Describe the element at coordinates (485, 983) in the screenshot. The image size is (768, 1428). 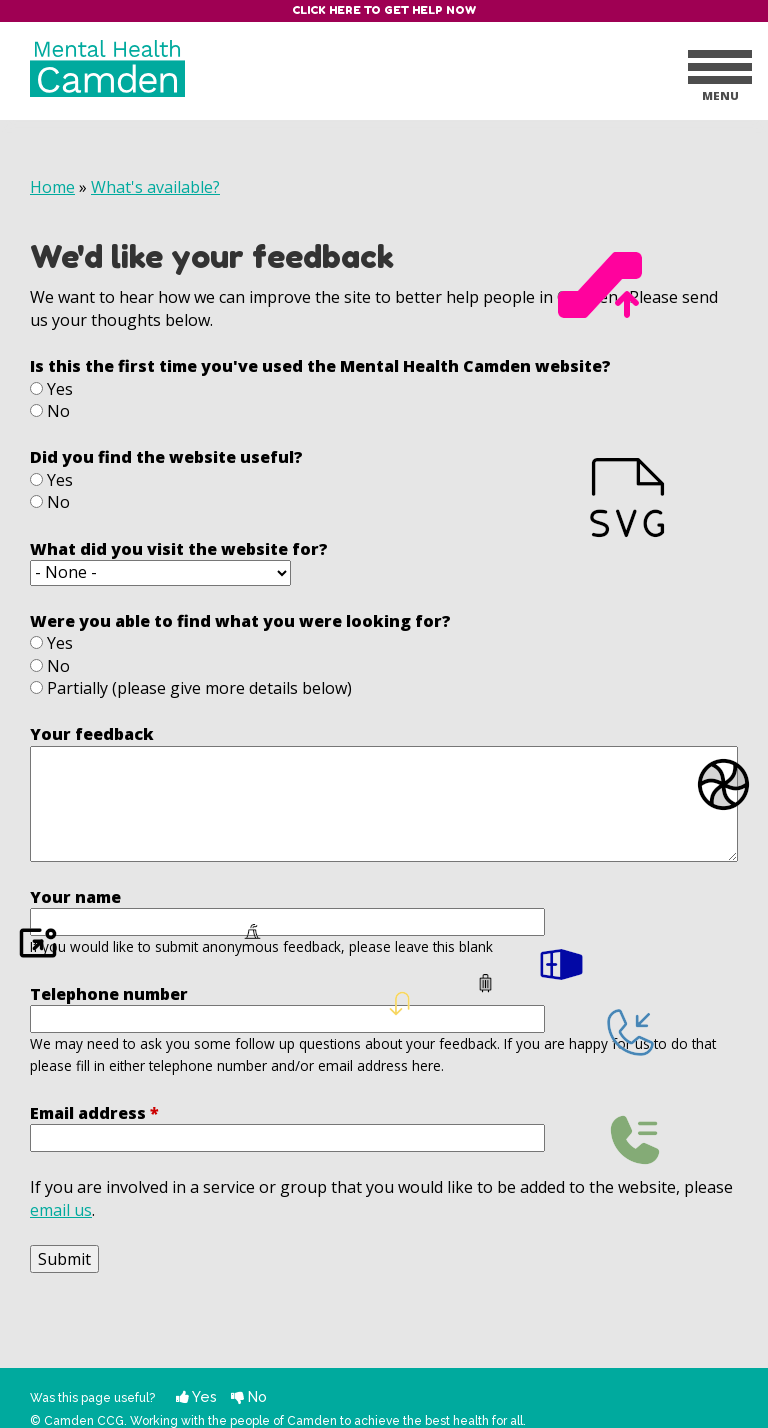
I see `access travel or trip planning features` at that location.